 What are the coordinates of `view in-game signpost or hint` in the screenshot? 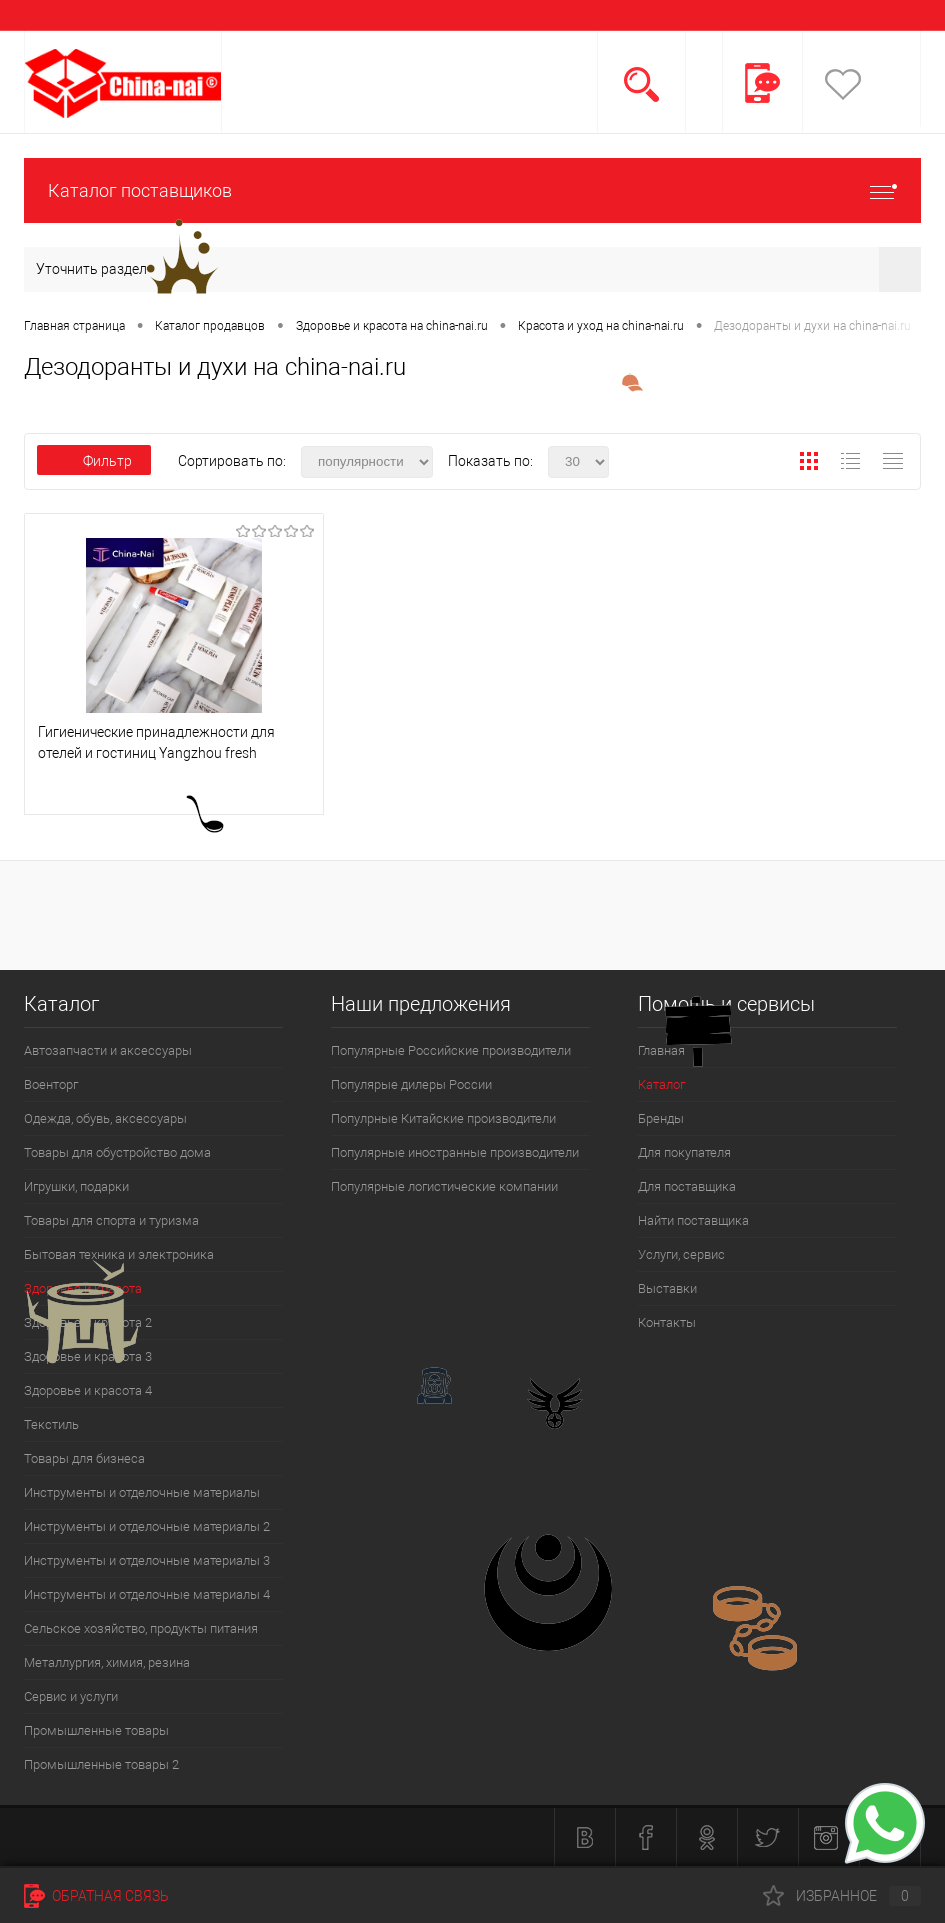 It's located at (699, 1030).